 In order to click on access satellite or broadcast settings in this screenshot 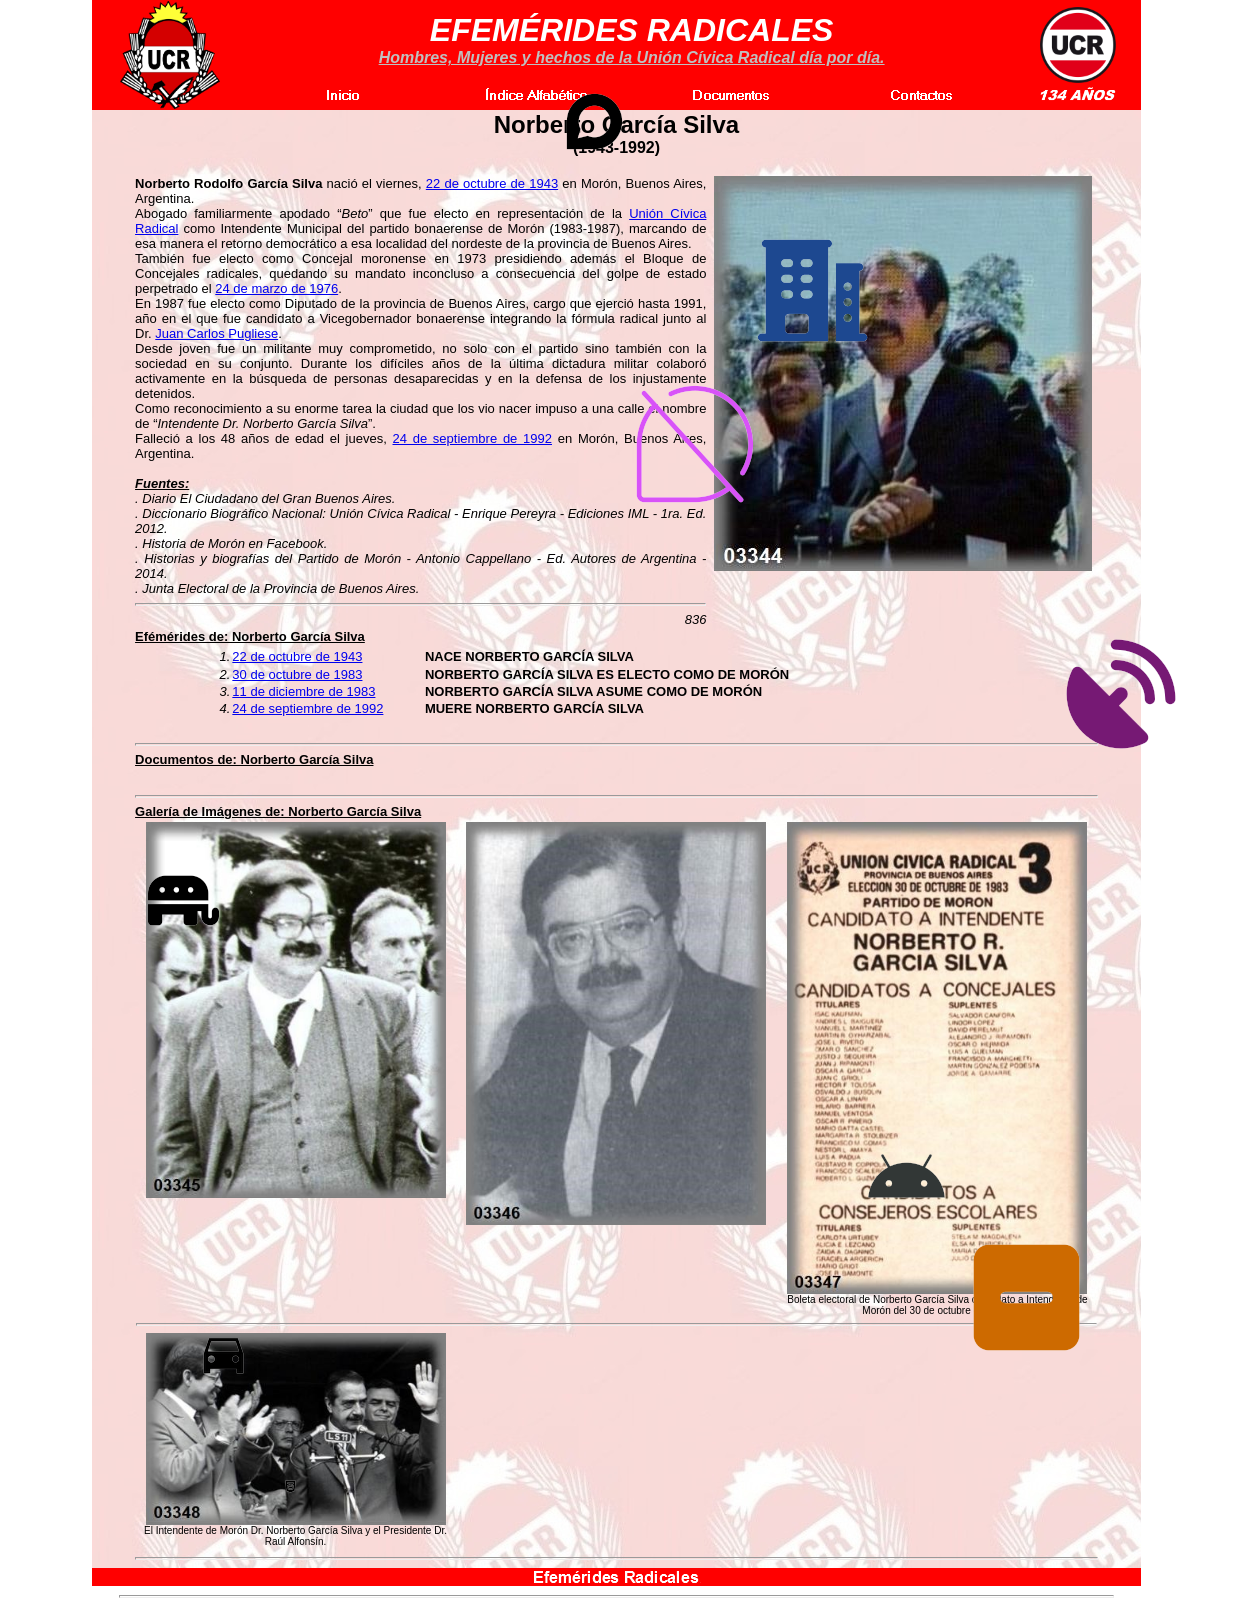, I will do `click(1121, 694)`.